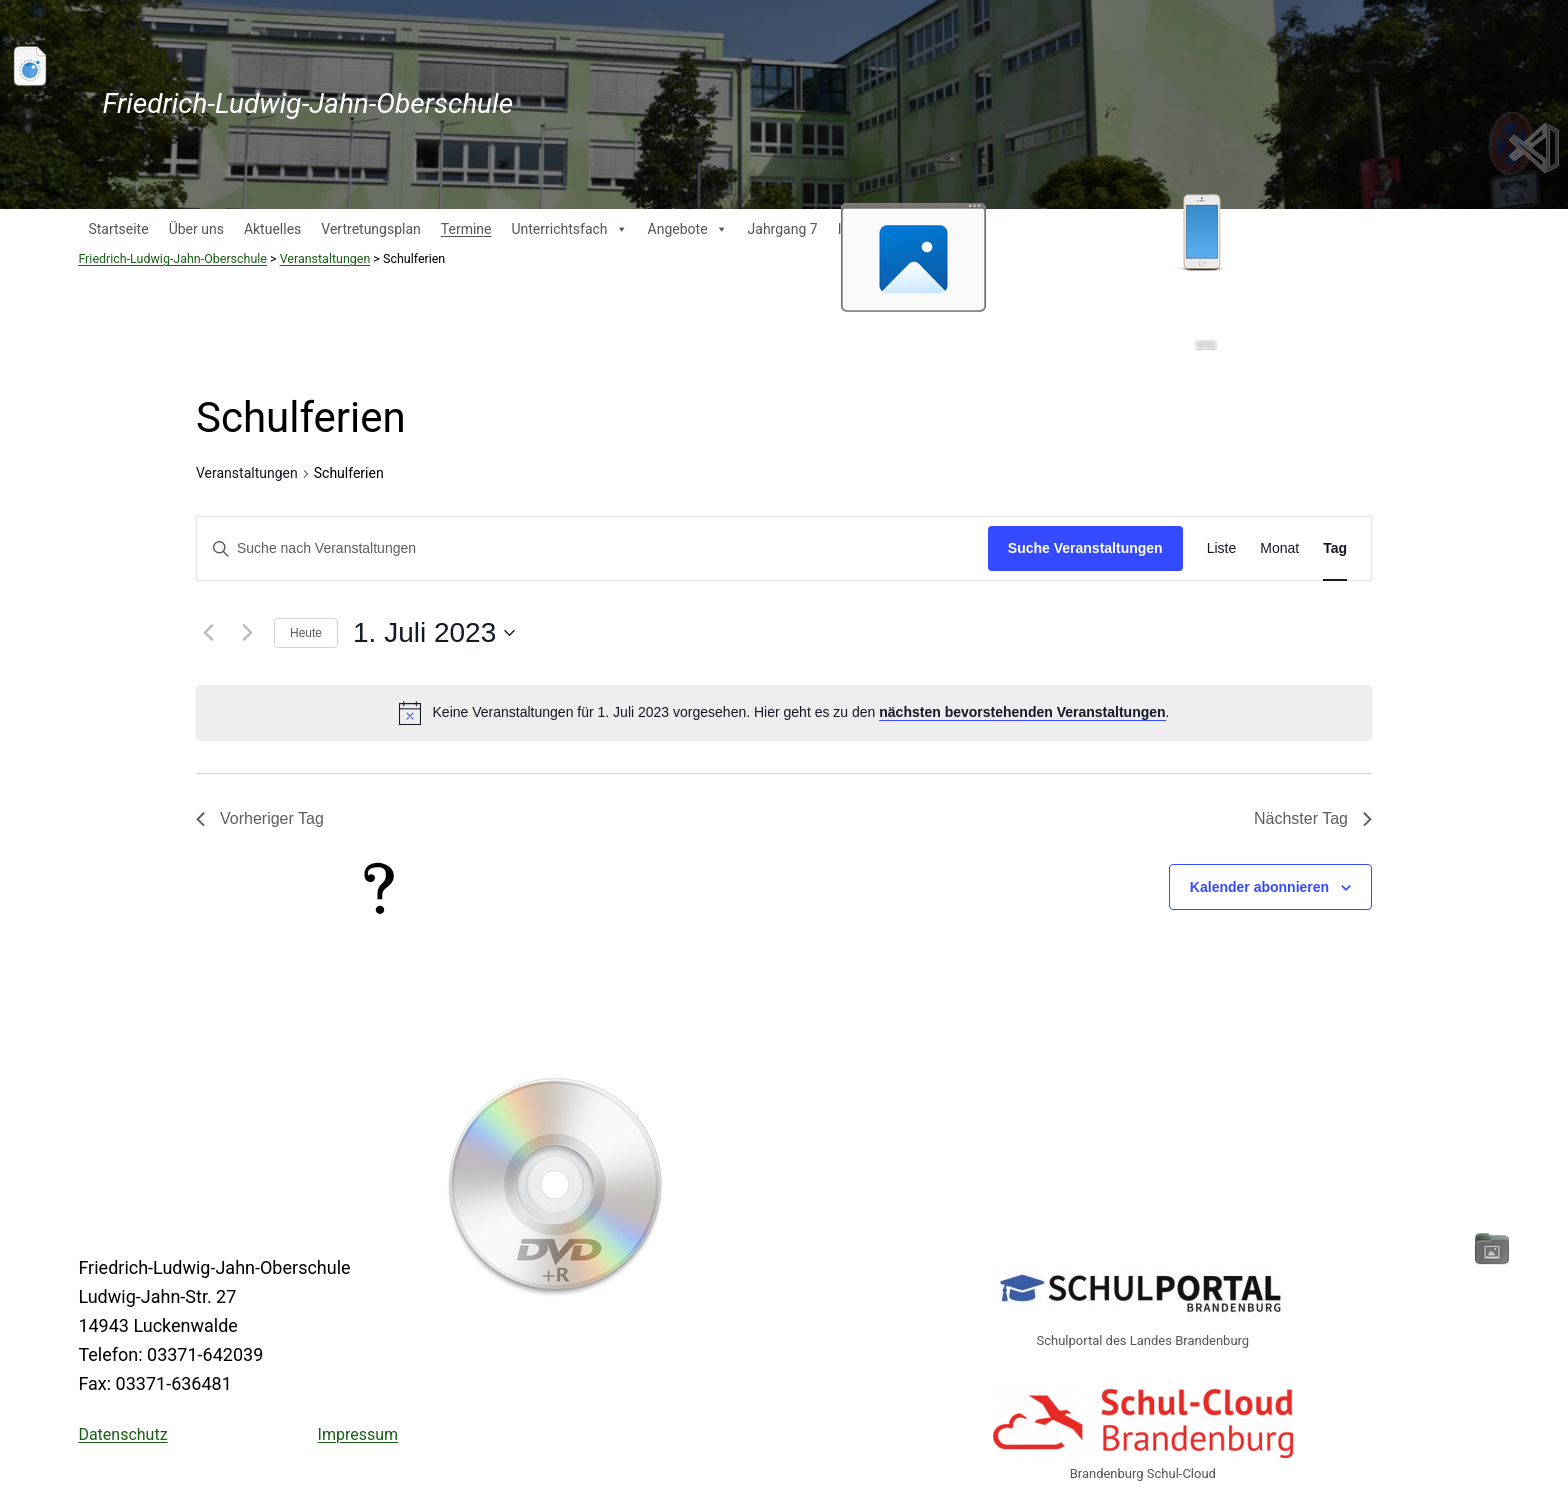 This screenshot has height=1498, width=1568. Describe the element at coordinates (1534, 148) in the screenshot. I see `open visual studio code` at that location.